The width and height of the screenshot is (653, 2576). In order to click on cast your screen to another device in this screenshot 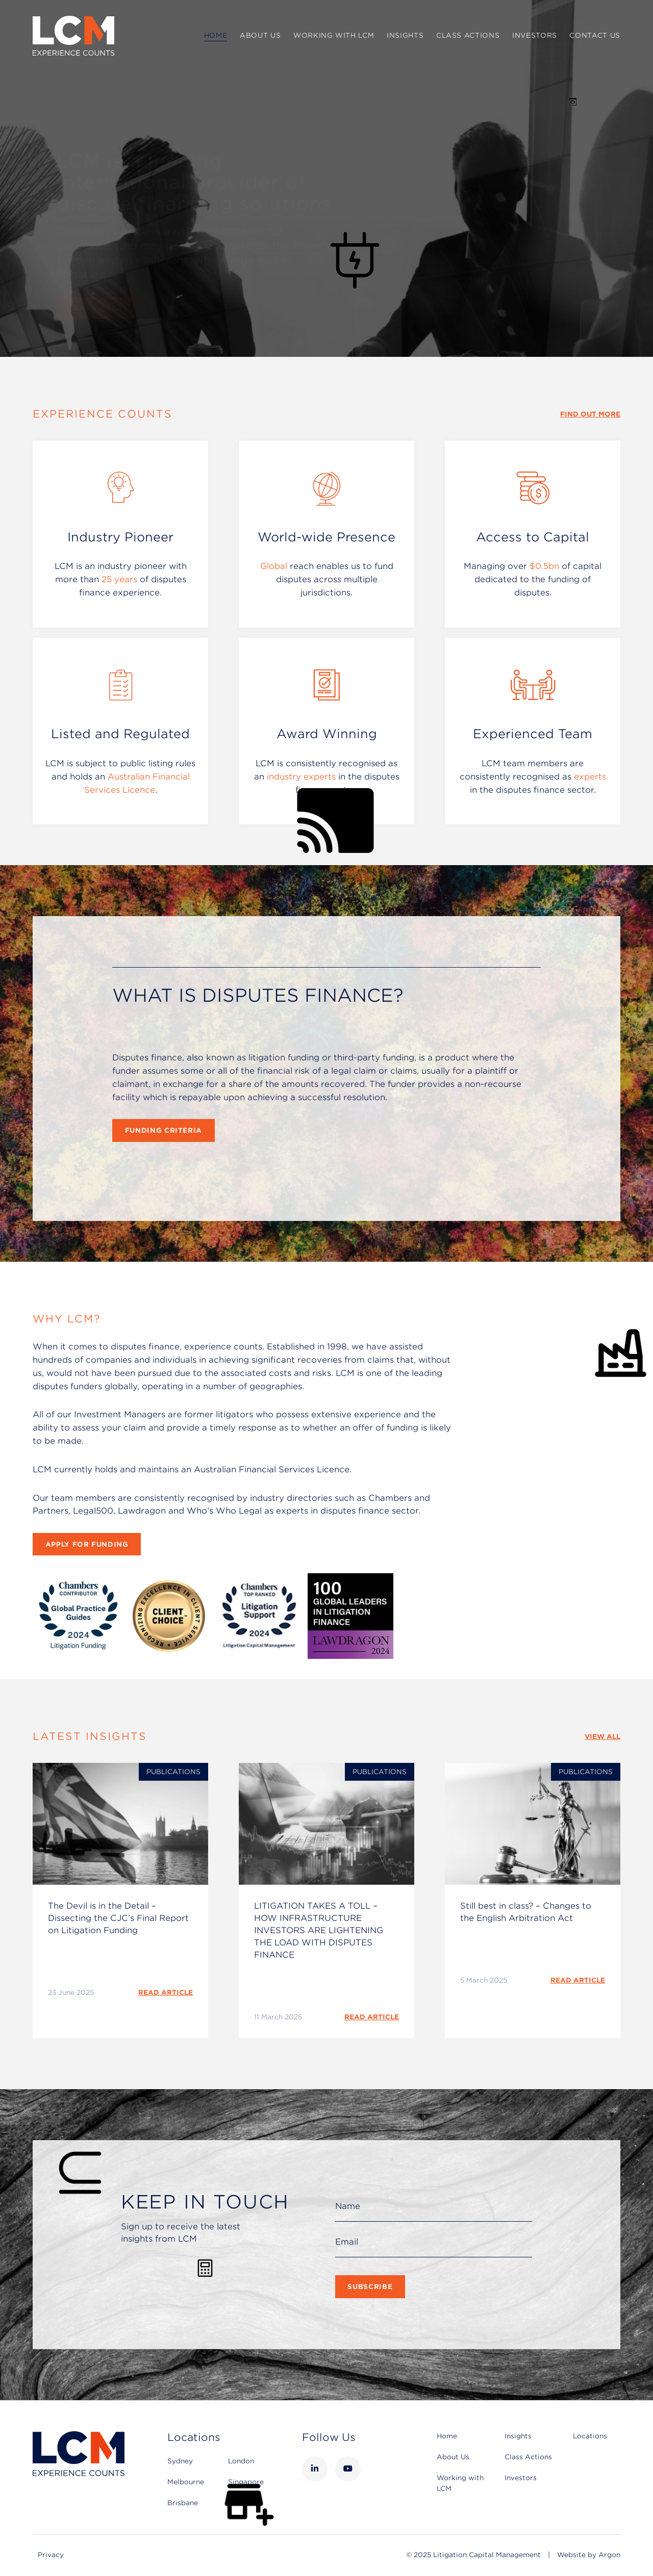, I will do `click(335, 820)`.